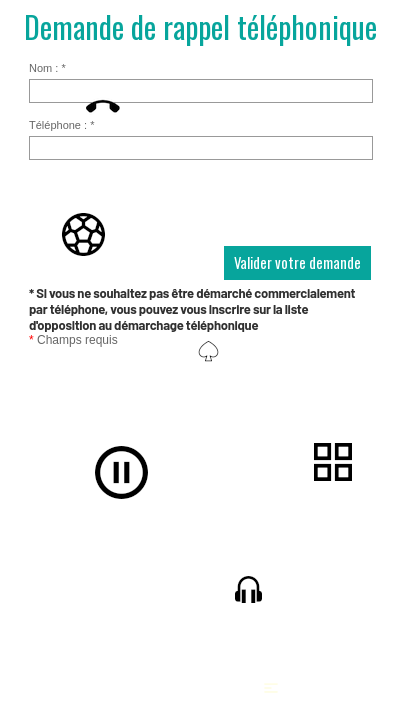 This screenshot has height=720, width=400. I want to click on end the current phone call, so click(103, 107).